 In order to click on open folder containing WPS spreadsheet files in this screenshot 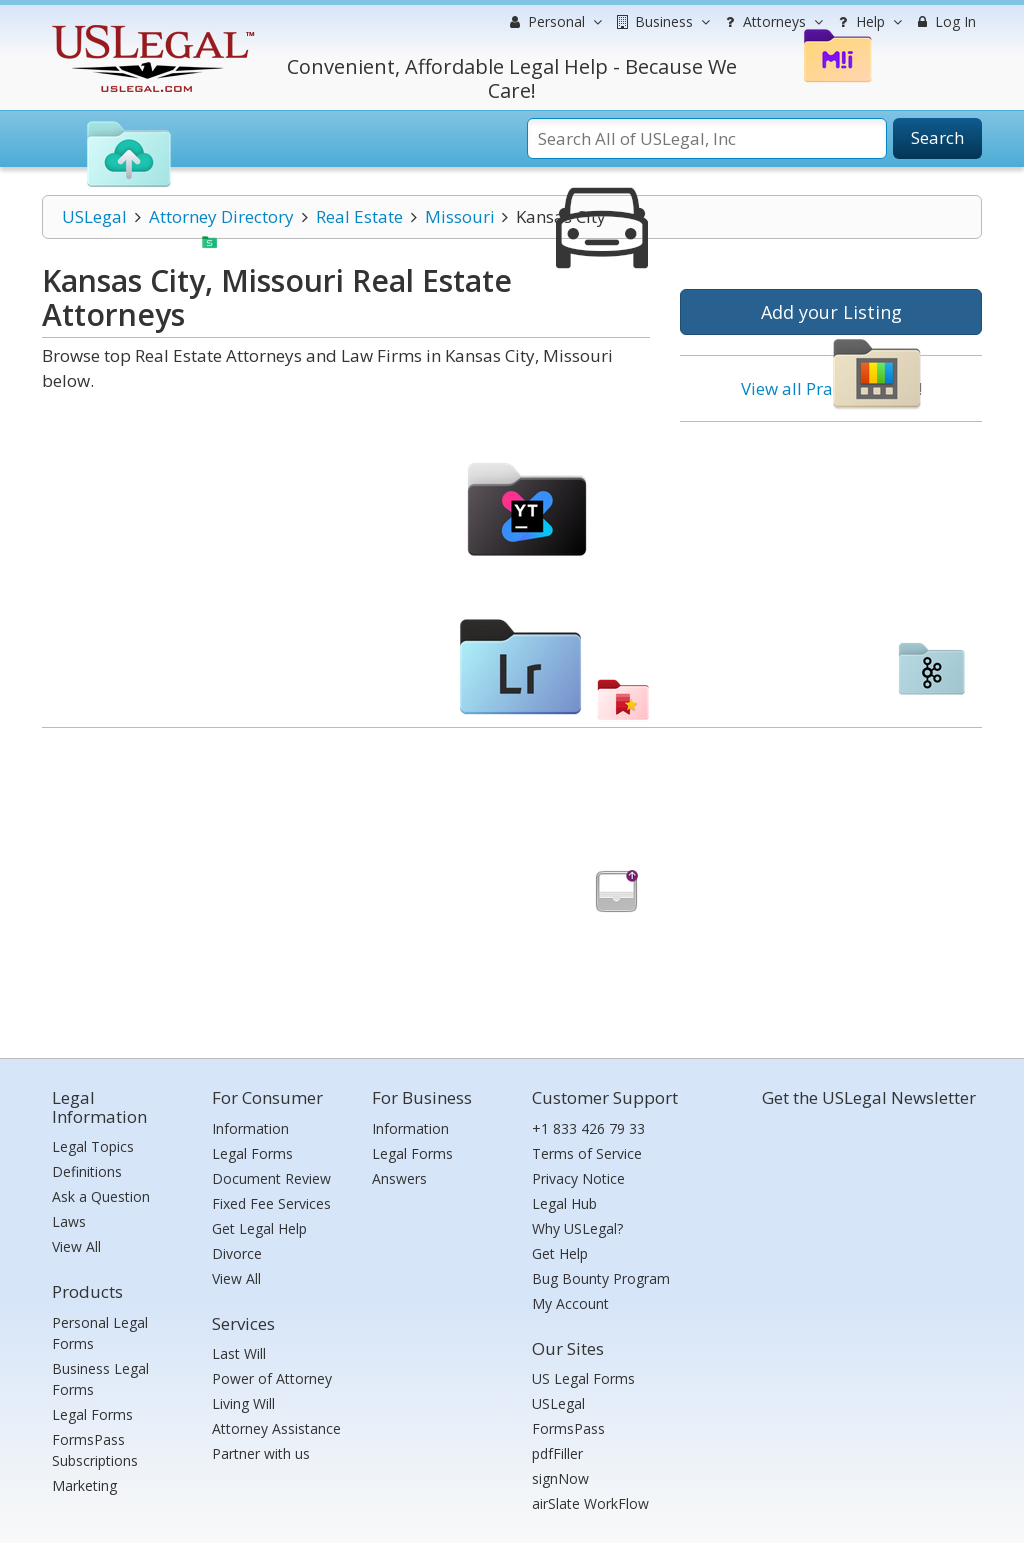, I will do `click(209, 242)`.